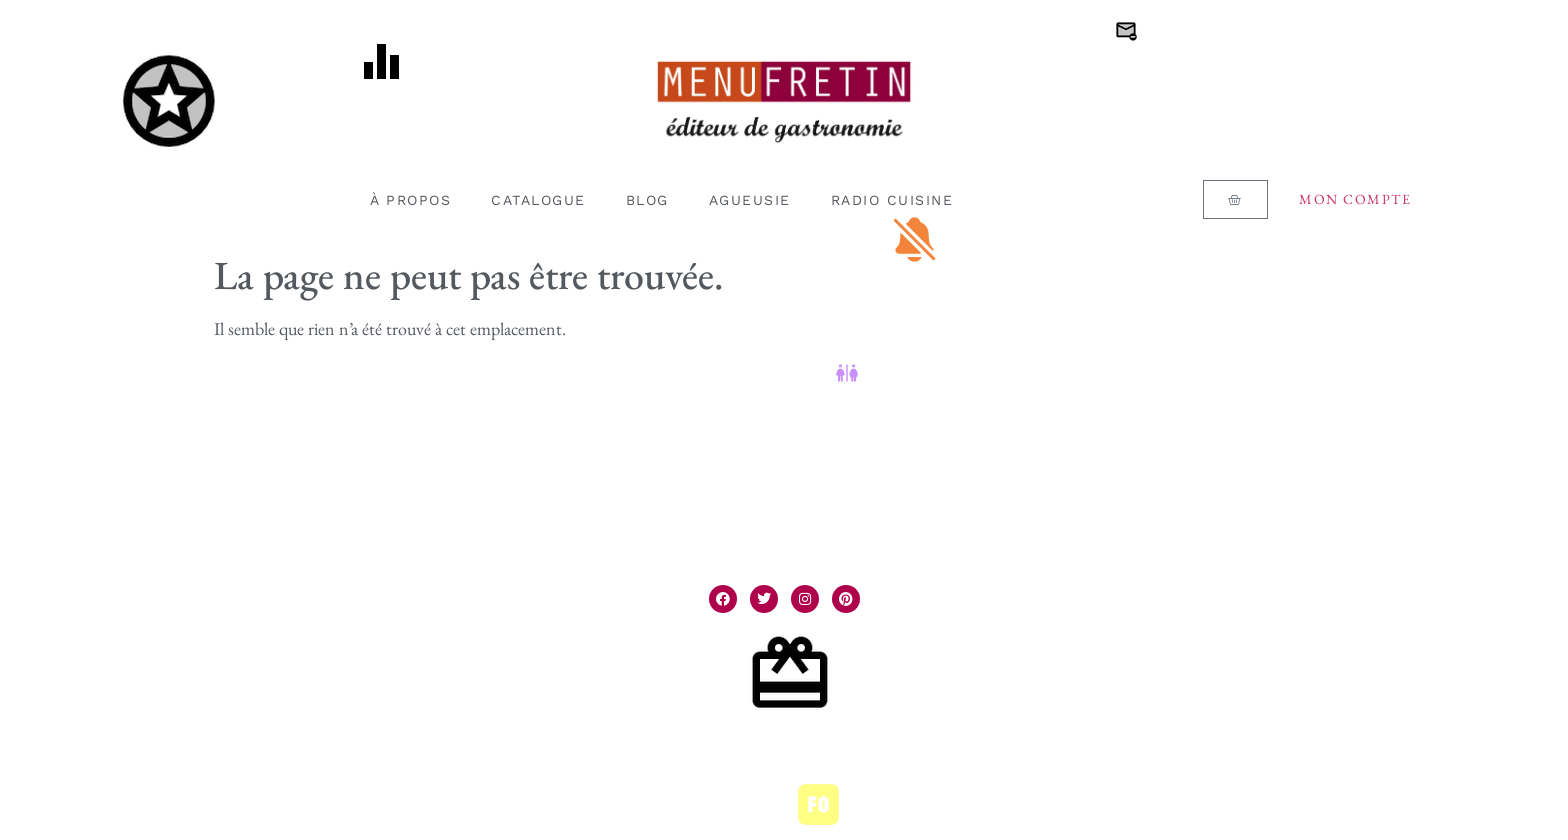 The width and height of the screenshot is (1568, 840). I want to click on mute or disable notifications, so click(914, 239).